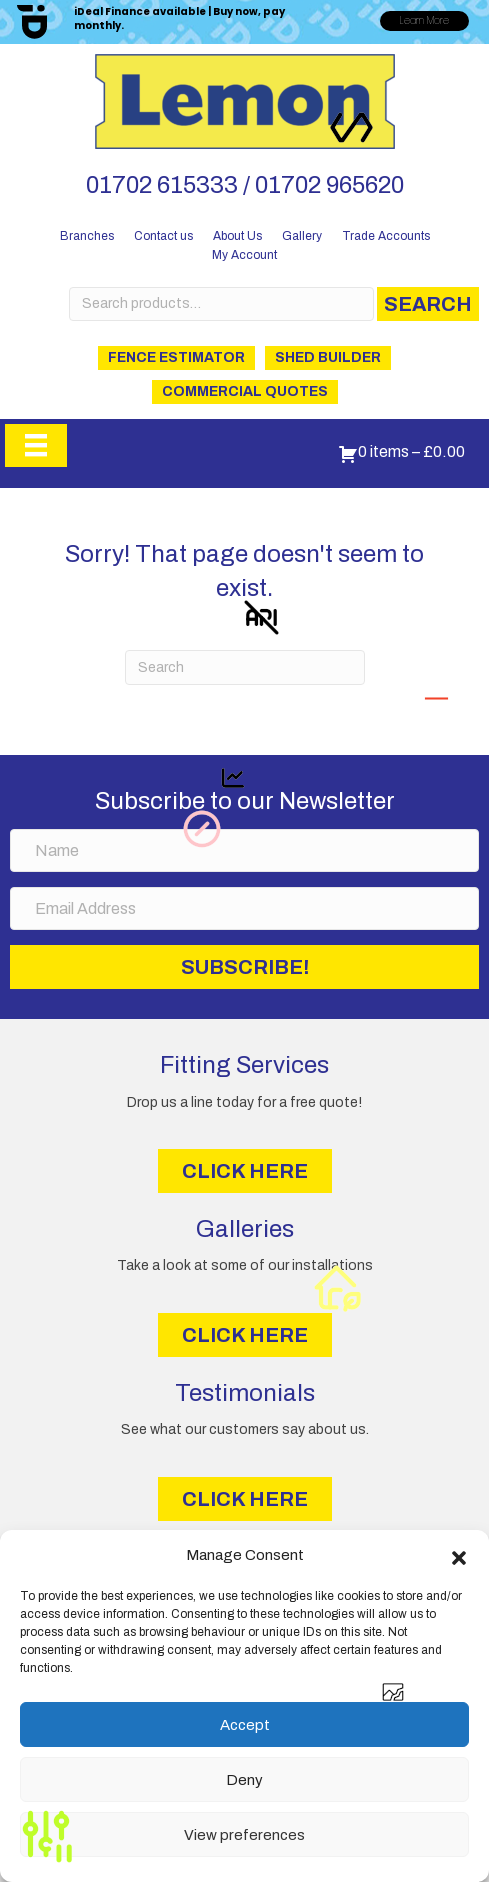 This screenshot has height=1882, width=489. What do you see at coordinates (46, 1834) in the screenshot?
I see `pause automatic adjustments or settings sync` at bounding box center [46, 1834].